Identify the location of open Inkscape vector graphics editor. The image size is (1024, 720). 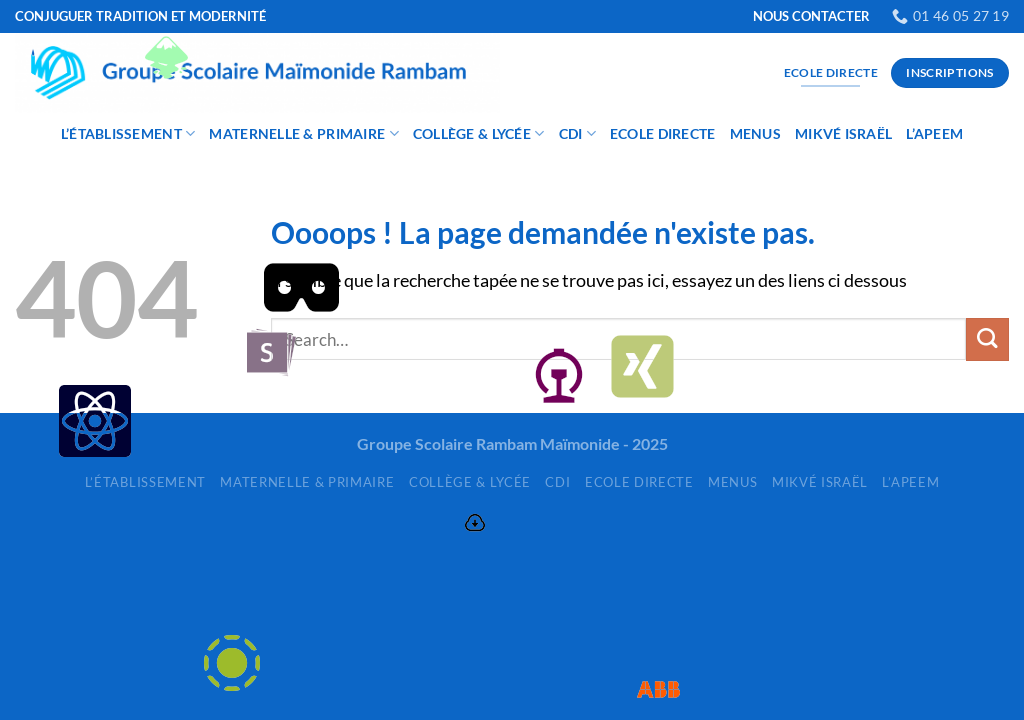
(166, 57).